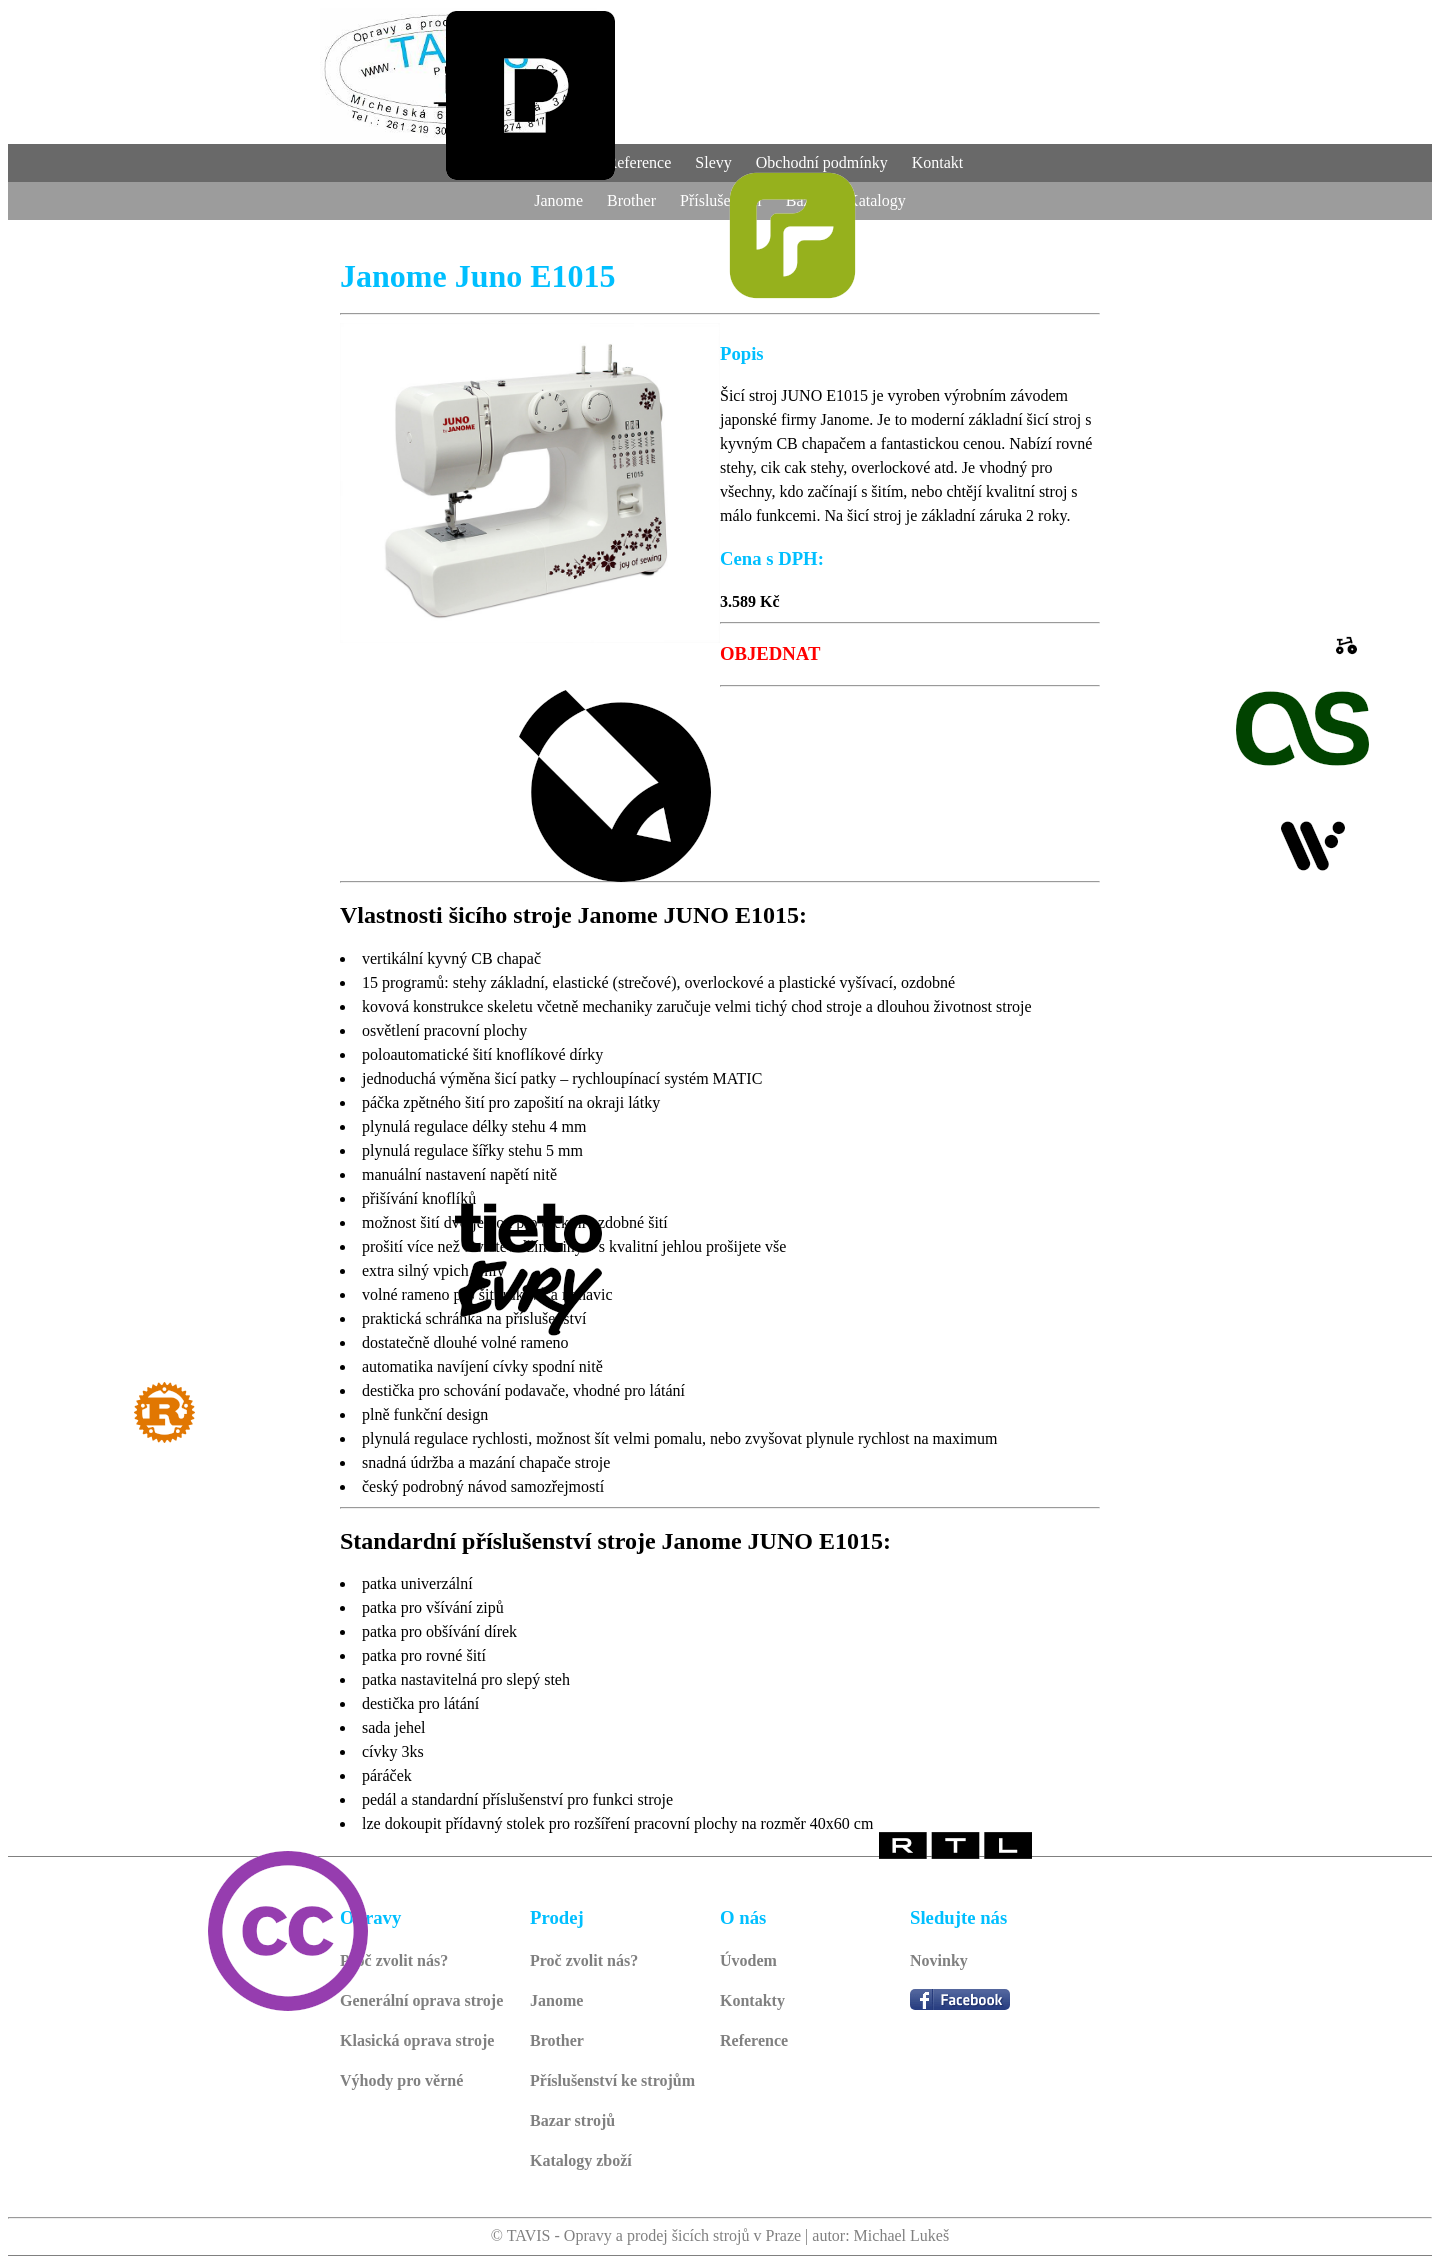 Image resolution: width=1440 pixels, height=2264 pixels. I want to click on view nearby bike rental stations, so click(1346, 645).